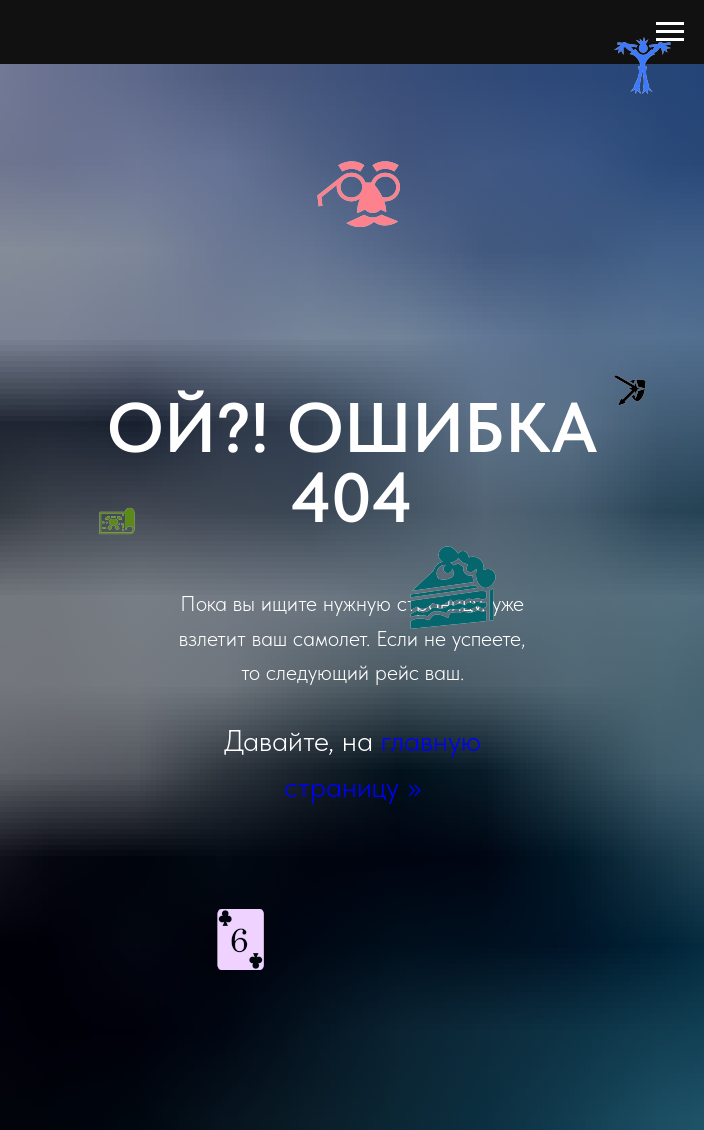  I want to click on view birthday or celebration events, so click(453, 589).